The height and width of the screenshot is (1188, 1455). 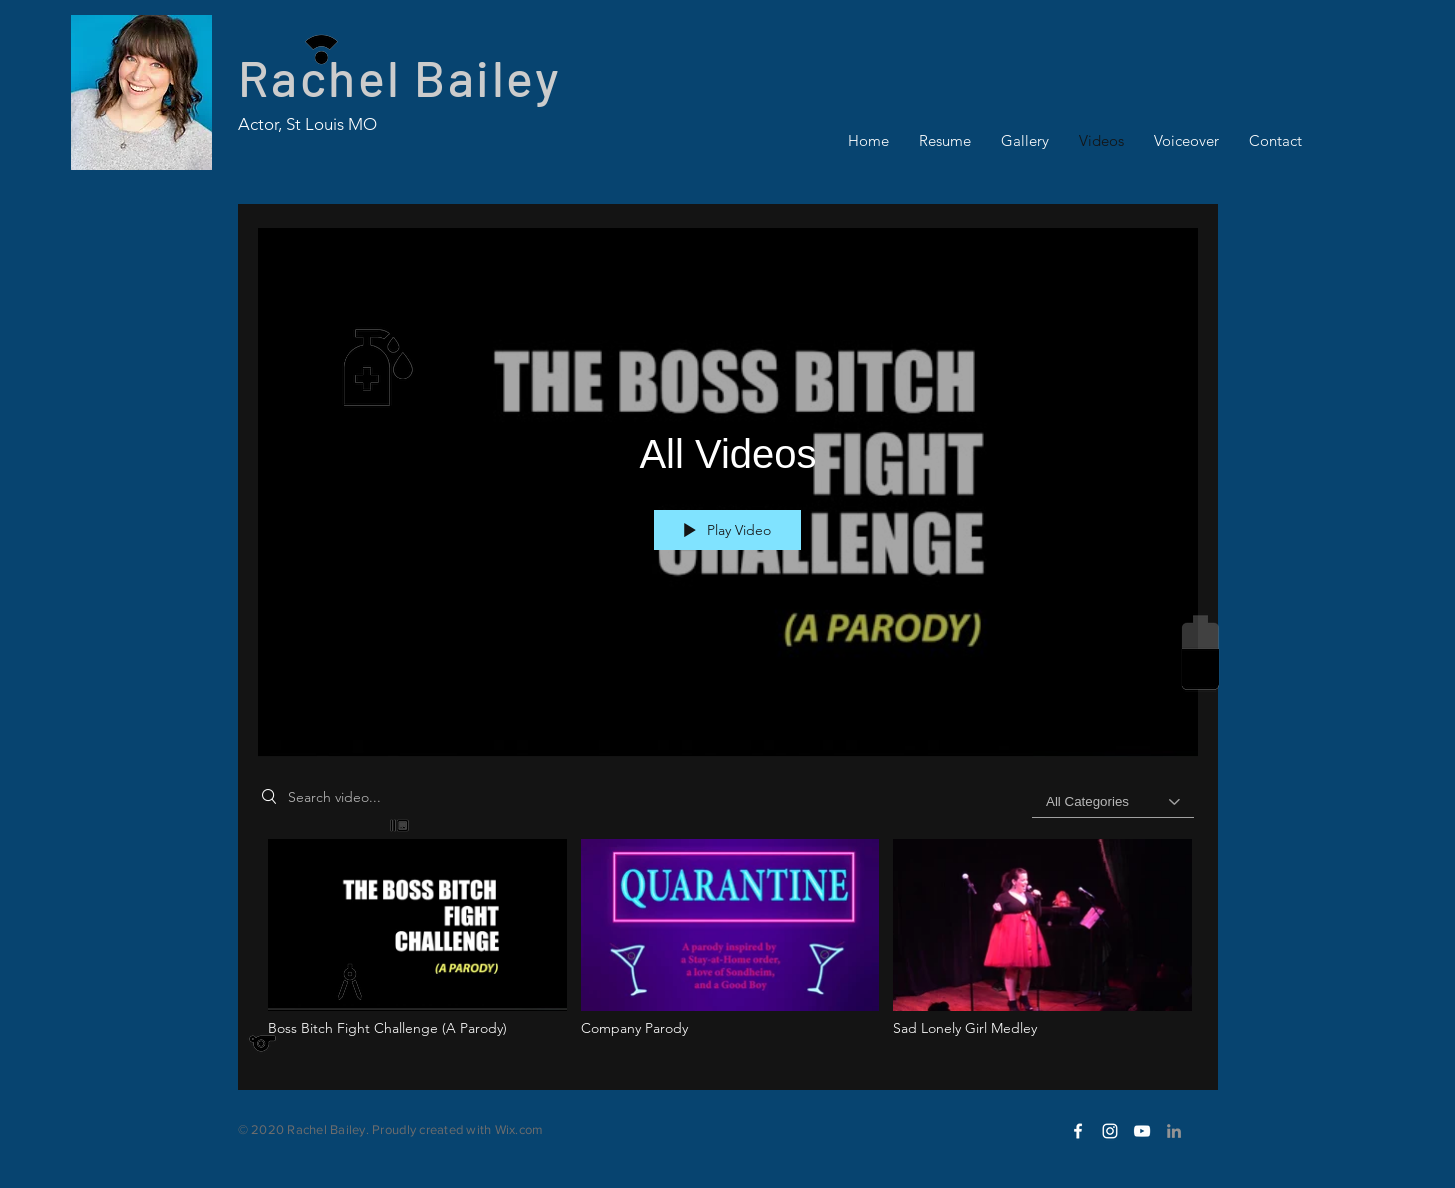 I want to click on access architecture or design tools, so click(x=350, y=982).